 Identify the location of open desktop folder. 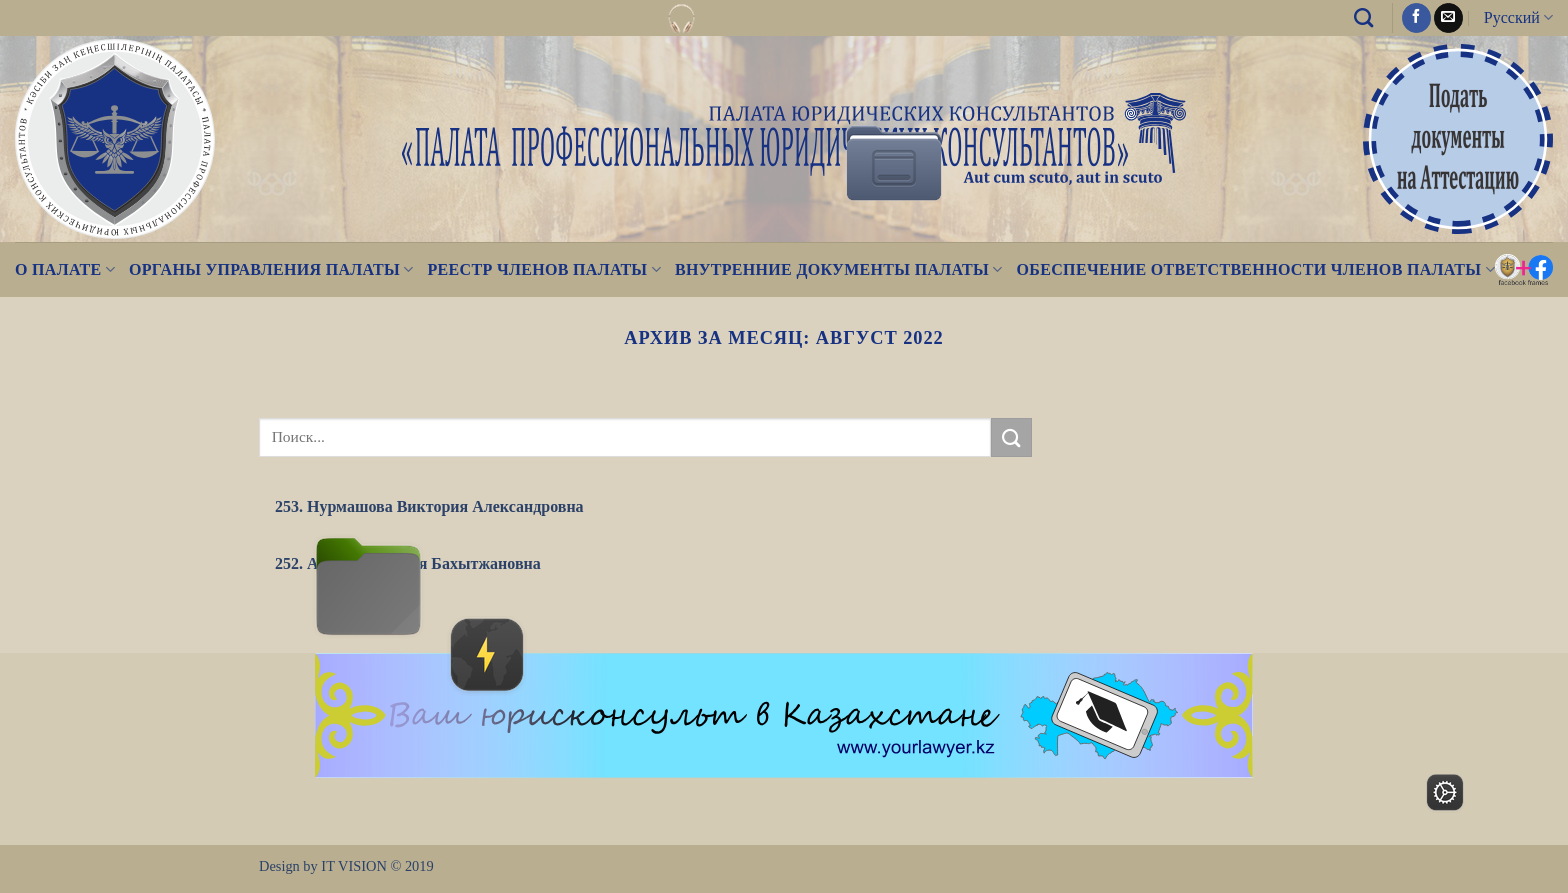
(894, 163).